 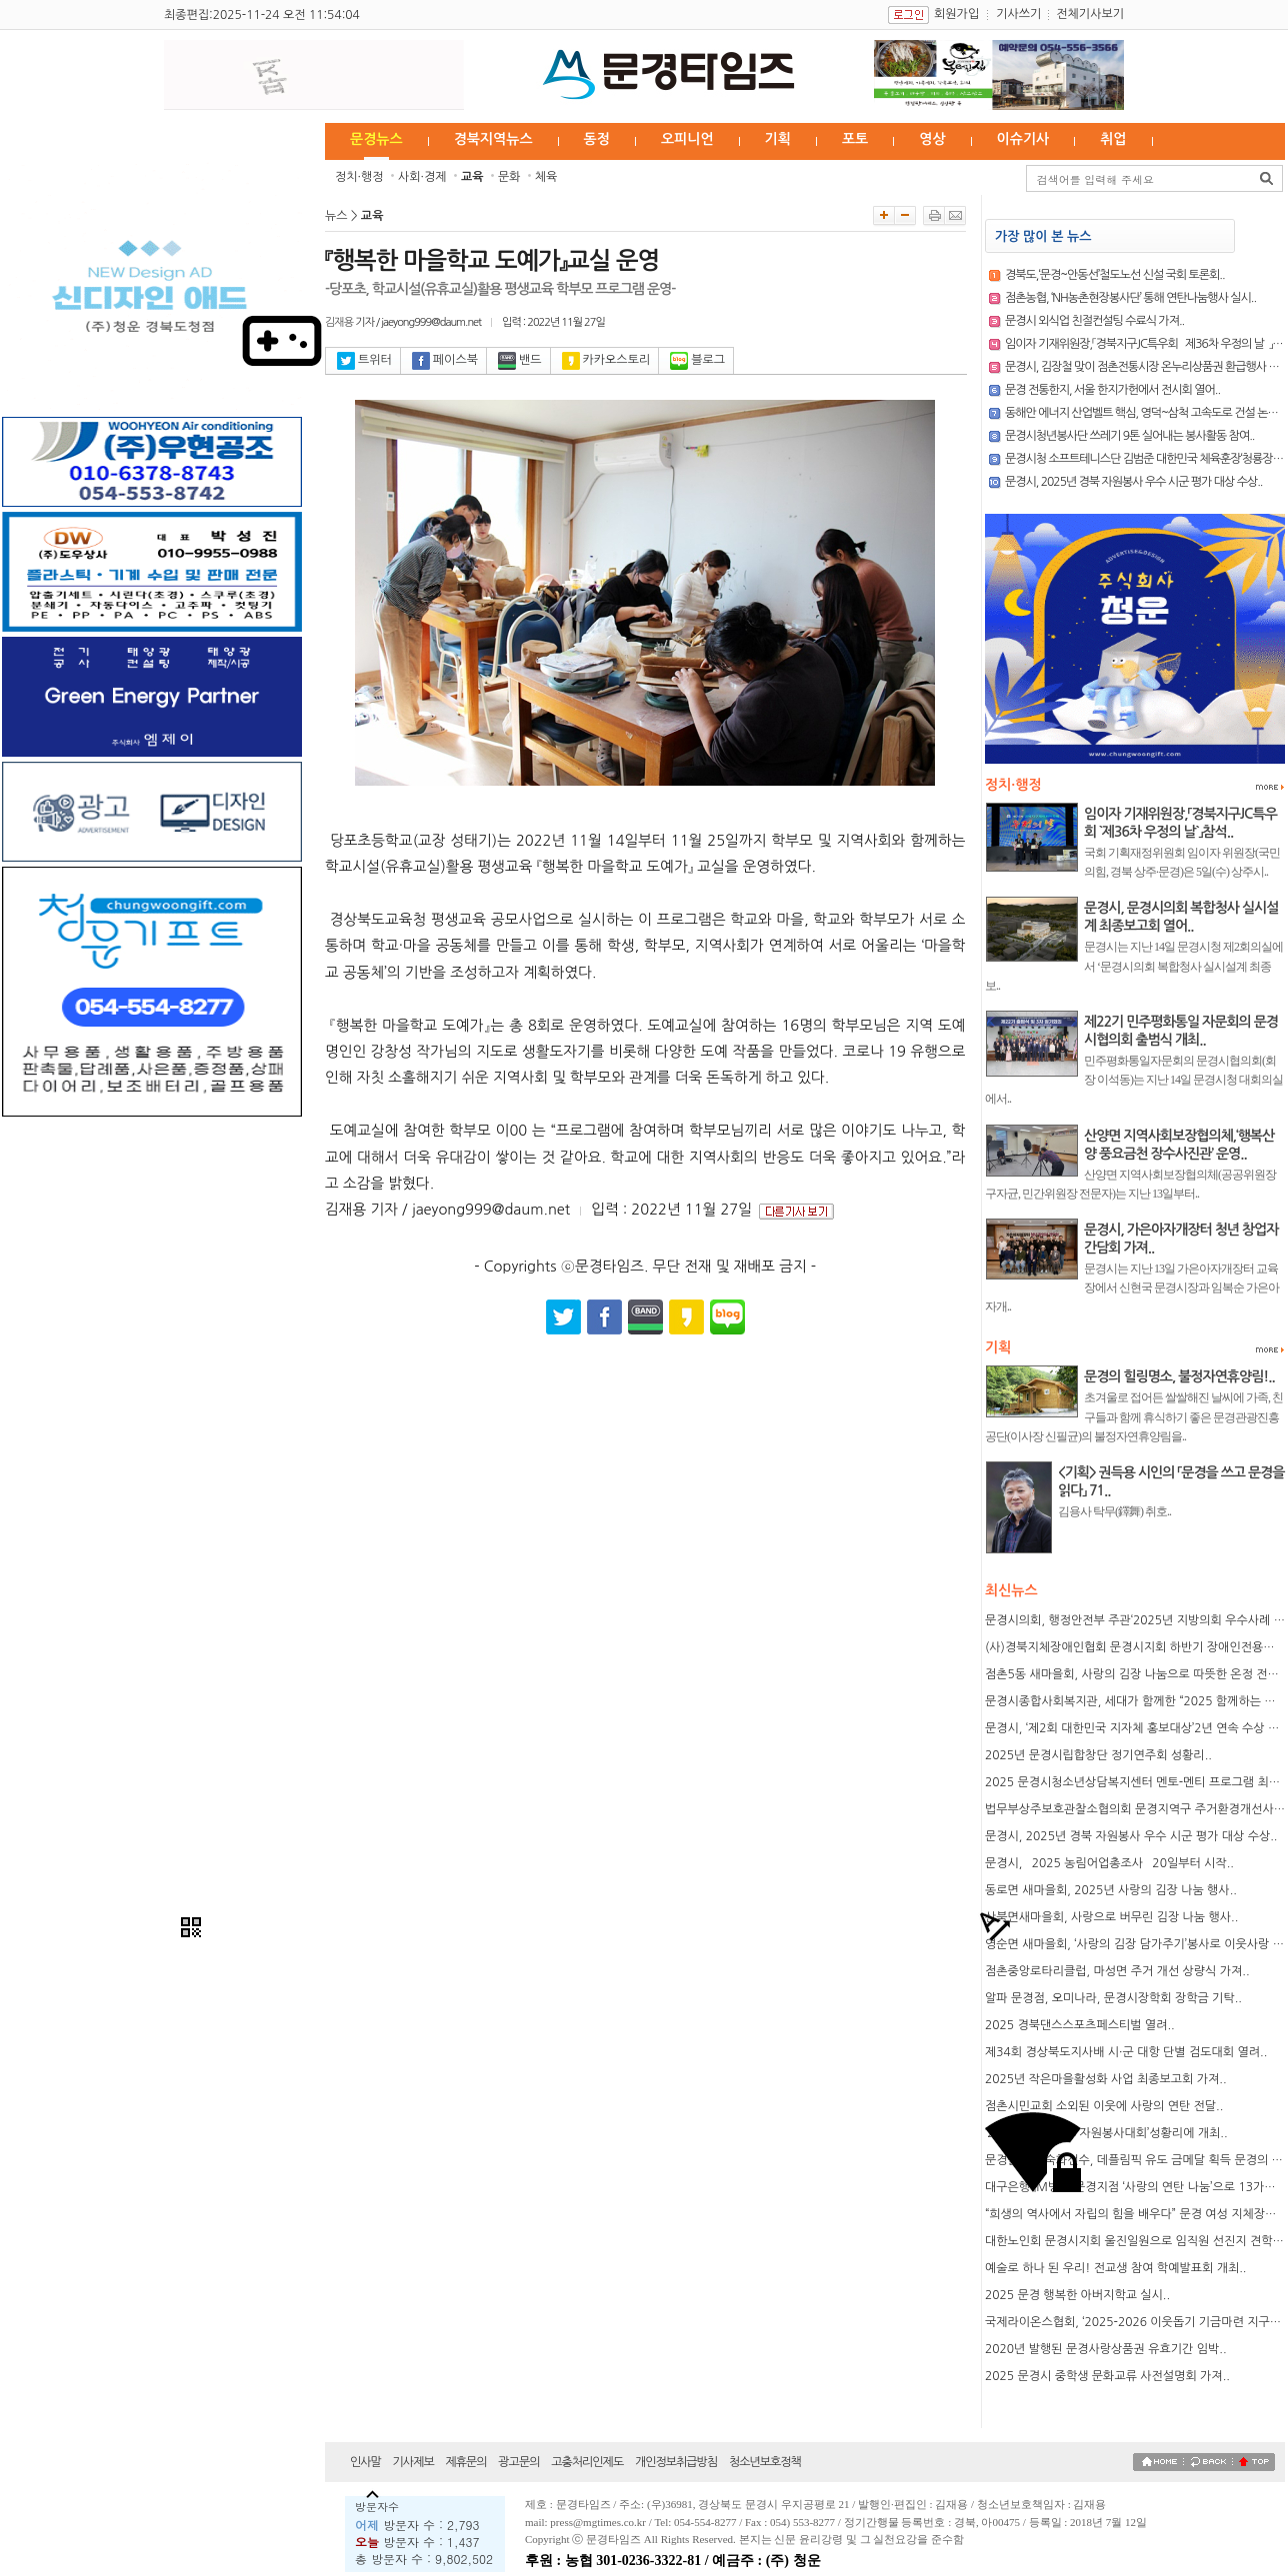 I want to click on connect to a password-protected wifi network, so click(x=1033, y=2152).